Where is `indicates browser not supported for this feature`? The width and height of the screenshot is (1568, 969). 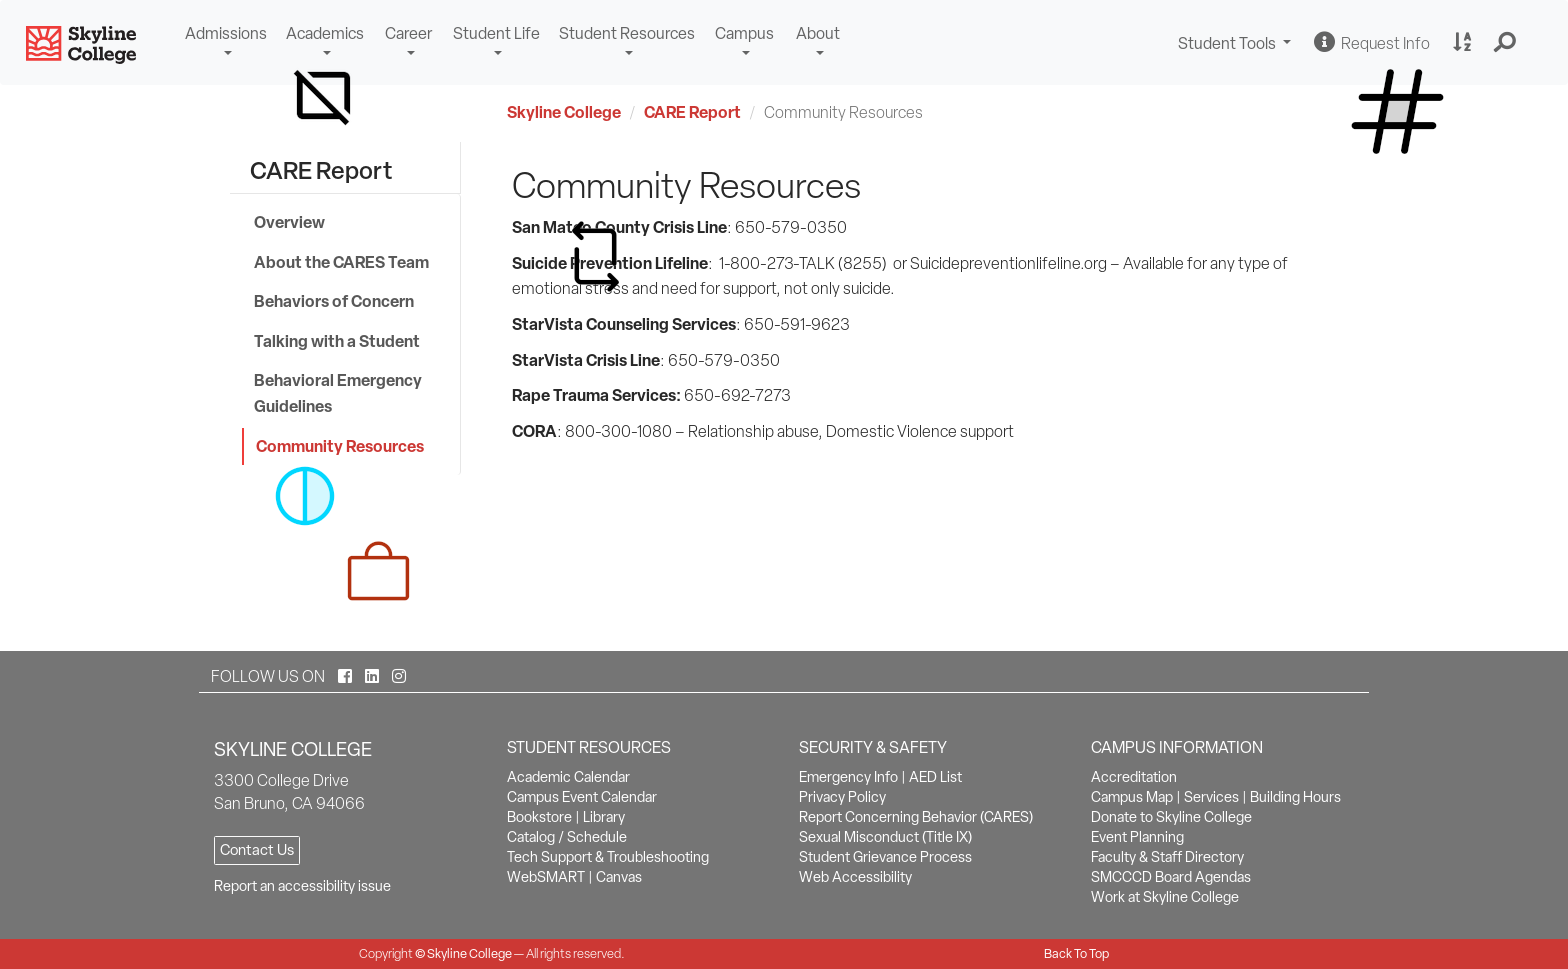
indicates browser not supported for this feature is located at coordinates (323, 95).